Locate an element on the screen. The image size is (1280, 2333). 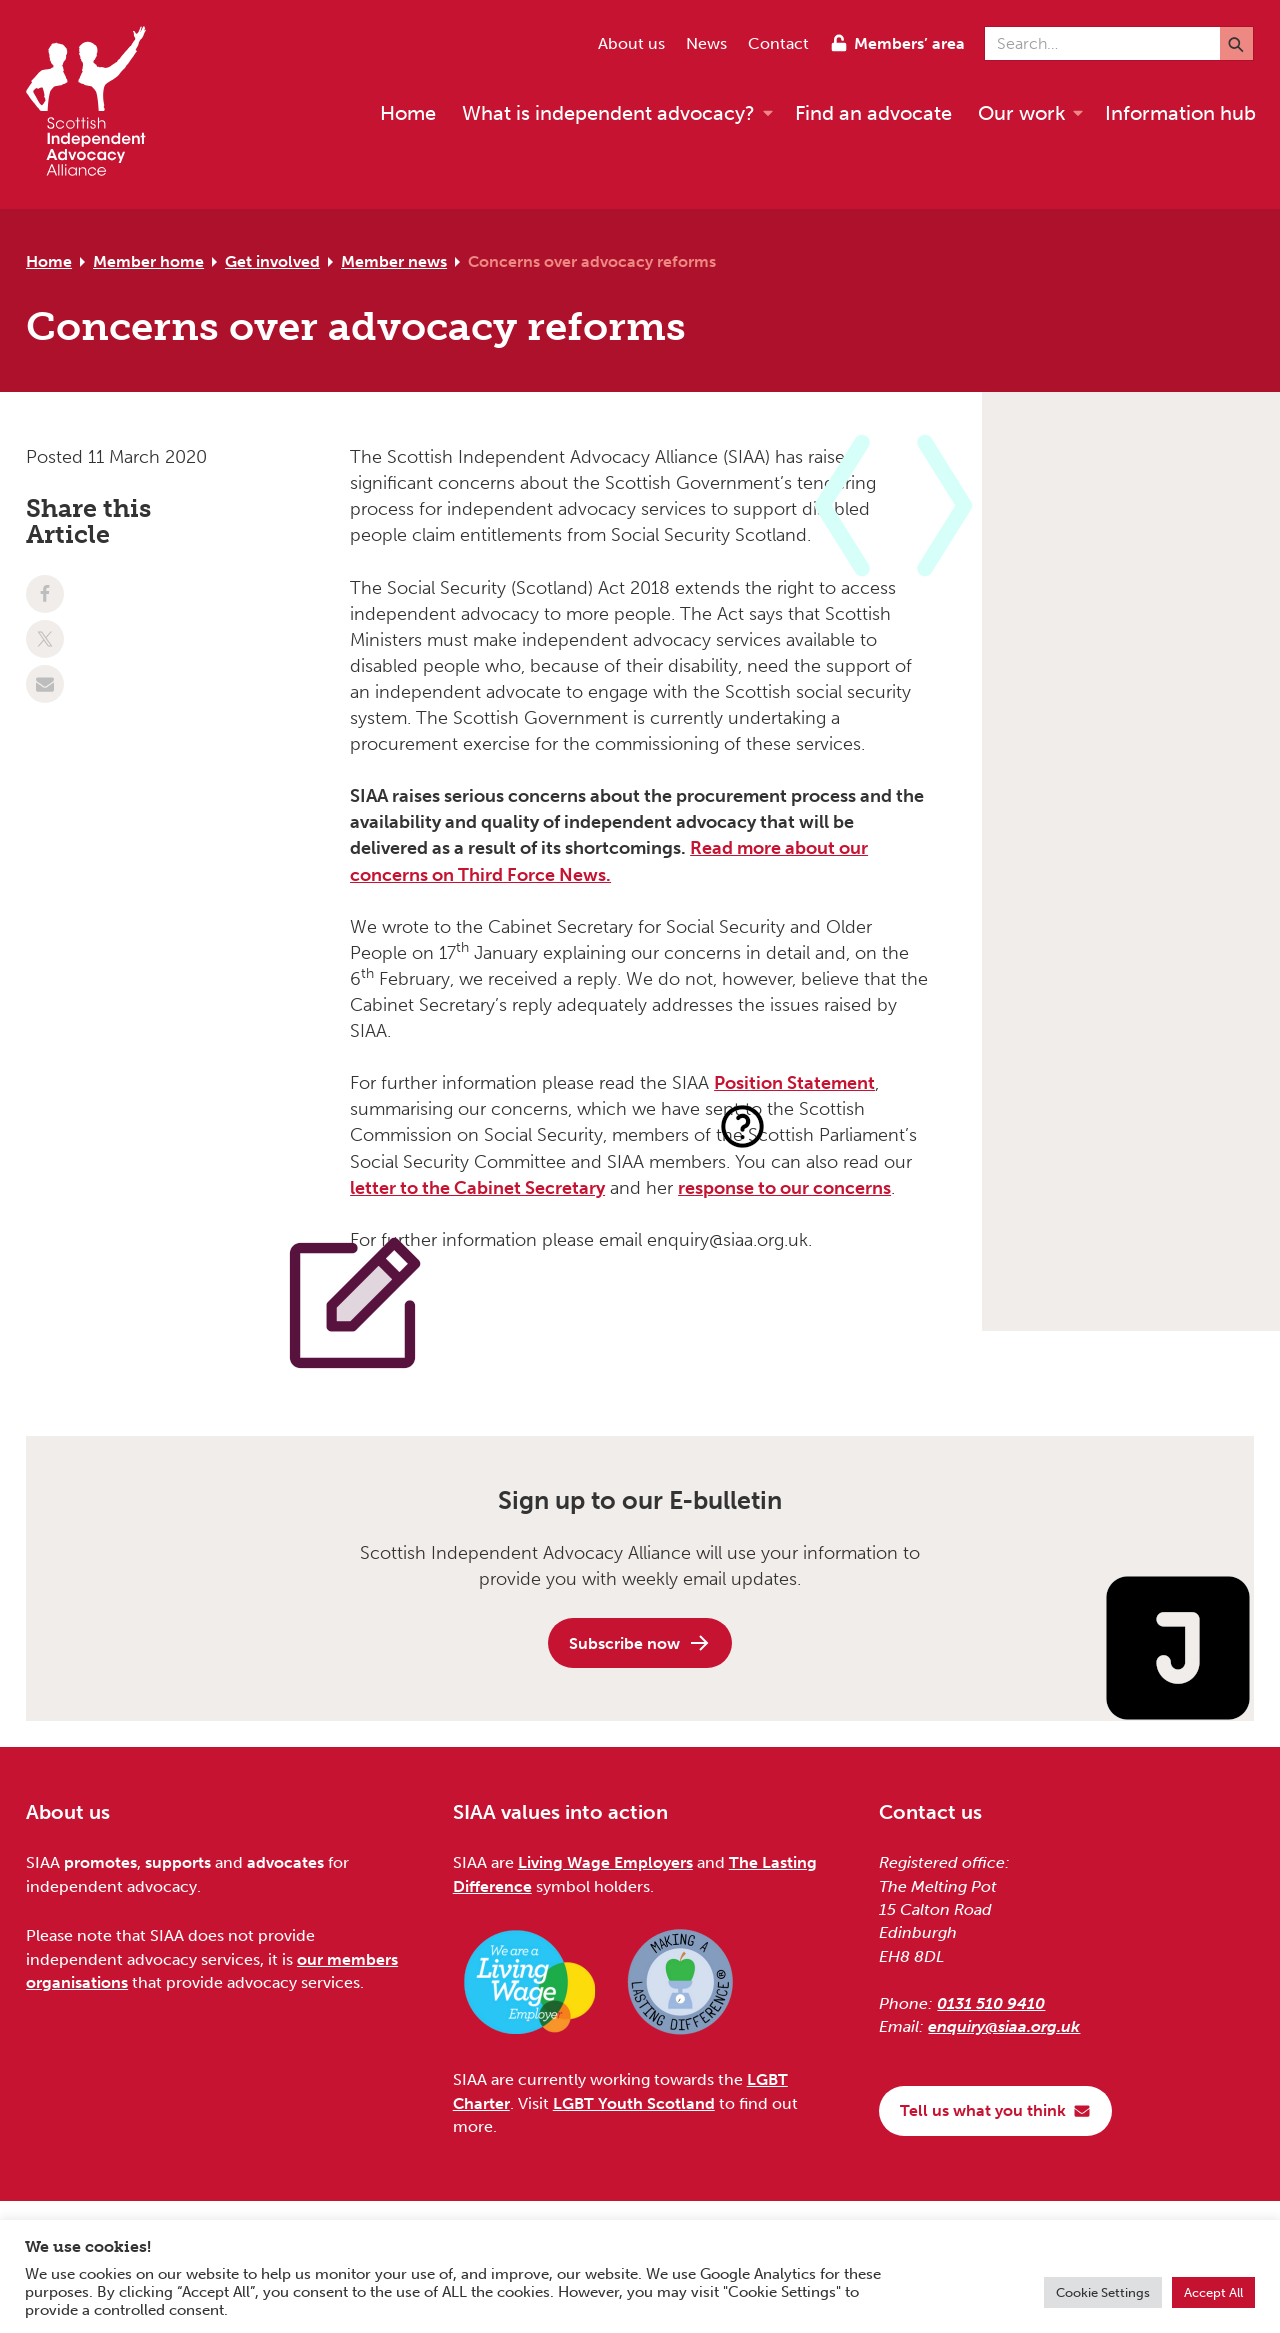
indicates items or sections starting with the letter J is located at coordinates (1178, 1648).